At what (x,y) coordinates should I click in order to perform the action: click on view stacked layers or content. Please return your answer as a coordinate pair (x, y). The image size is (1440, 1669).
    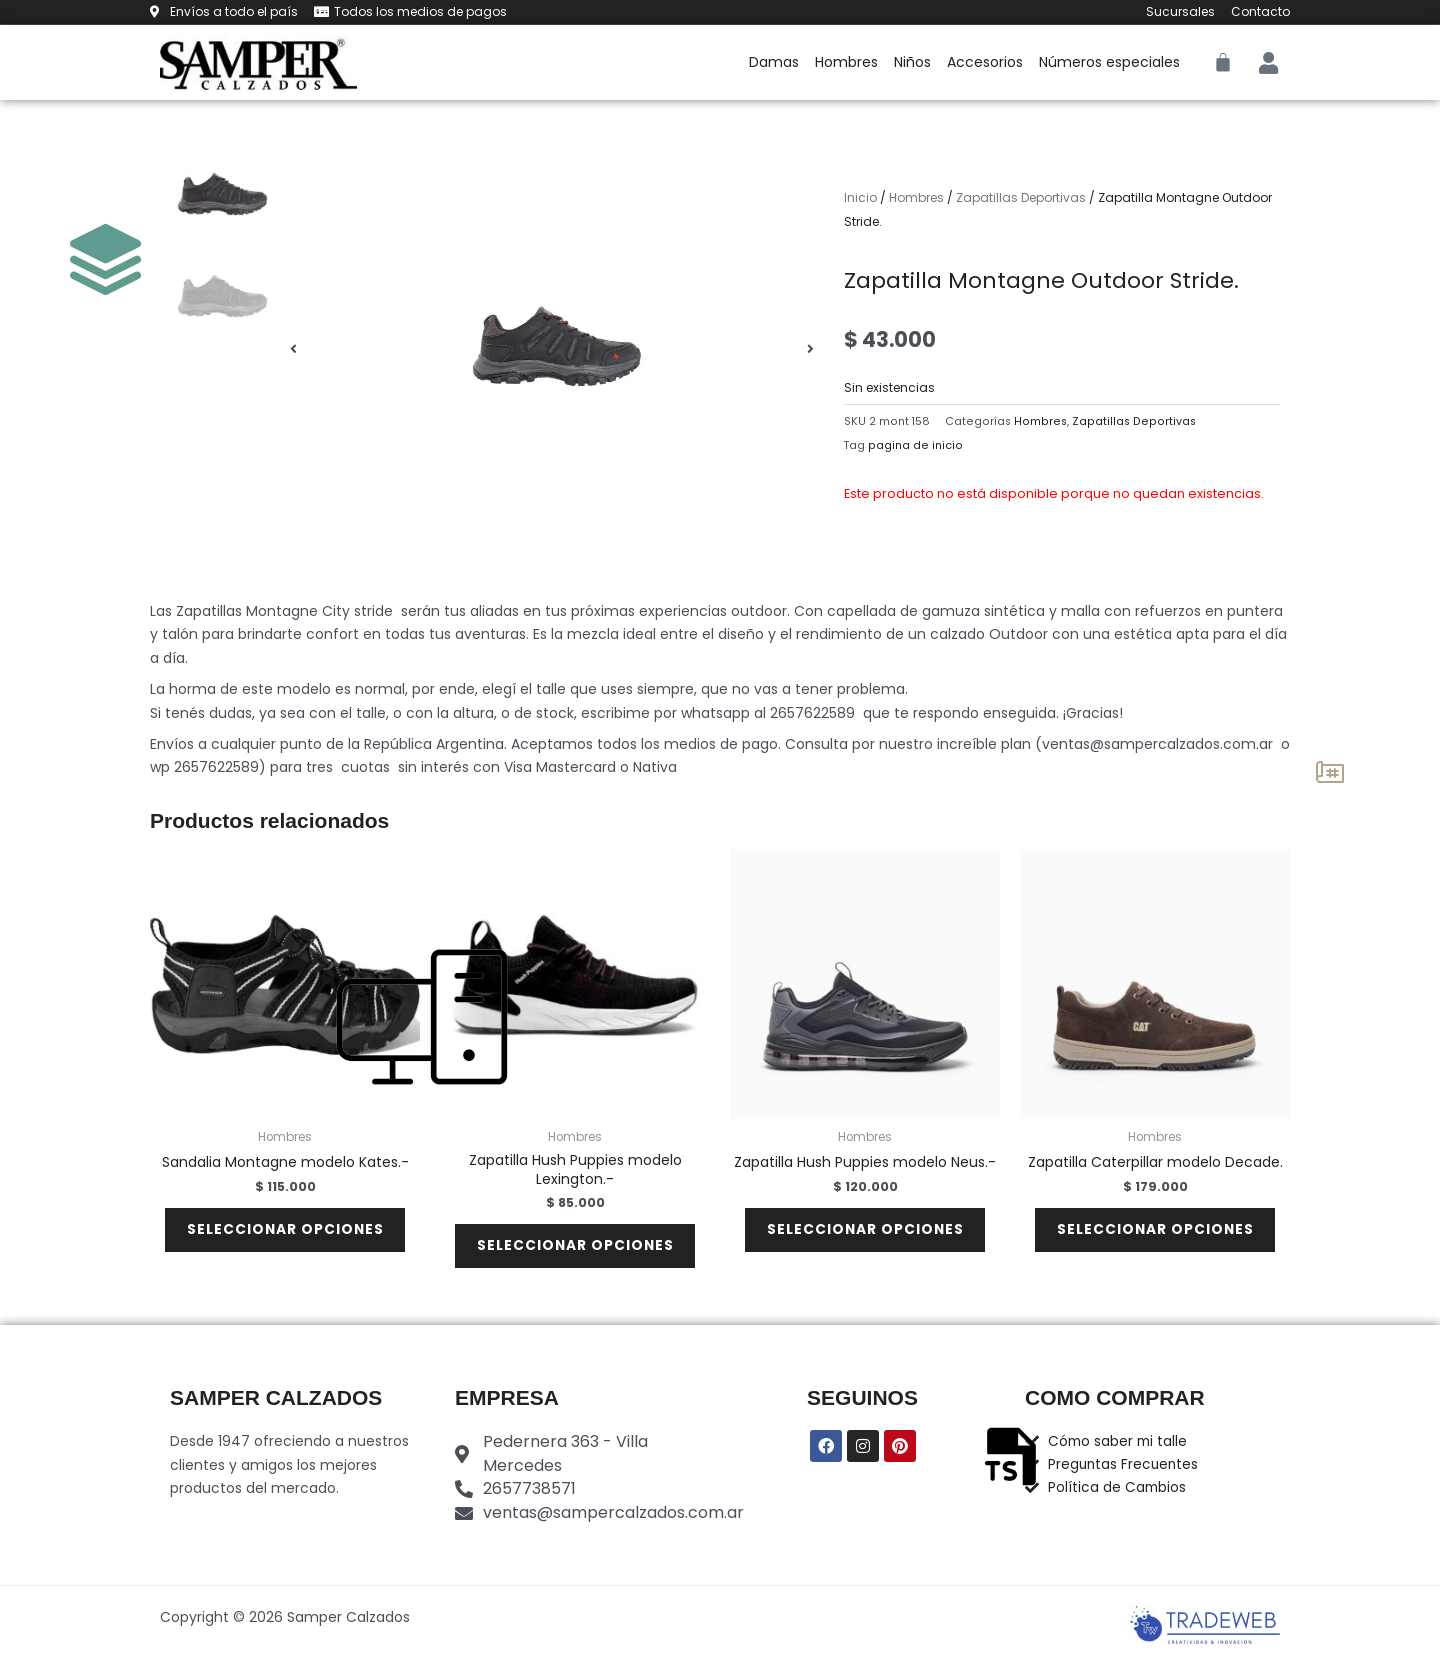
    Looking at the image, I should click on (105, 259).